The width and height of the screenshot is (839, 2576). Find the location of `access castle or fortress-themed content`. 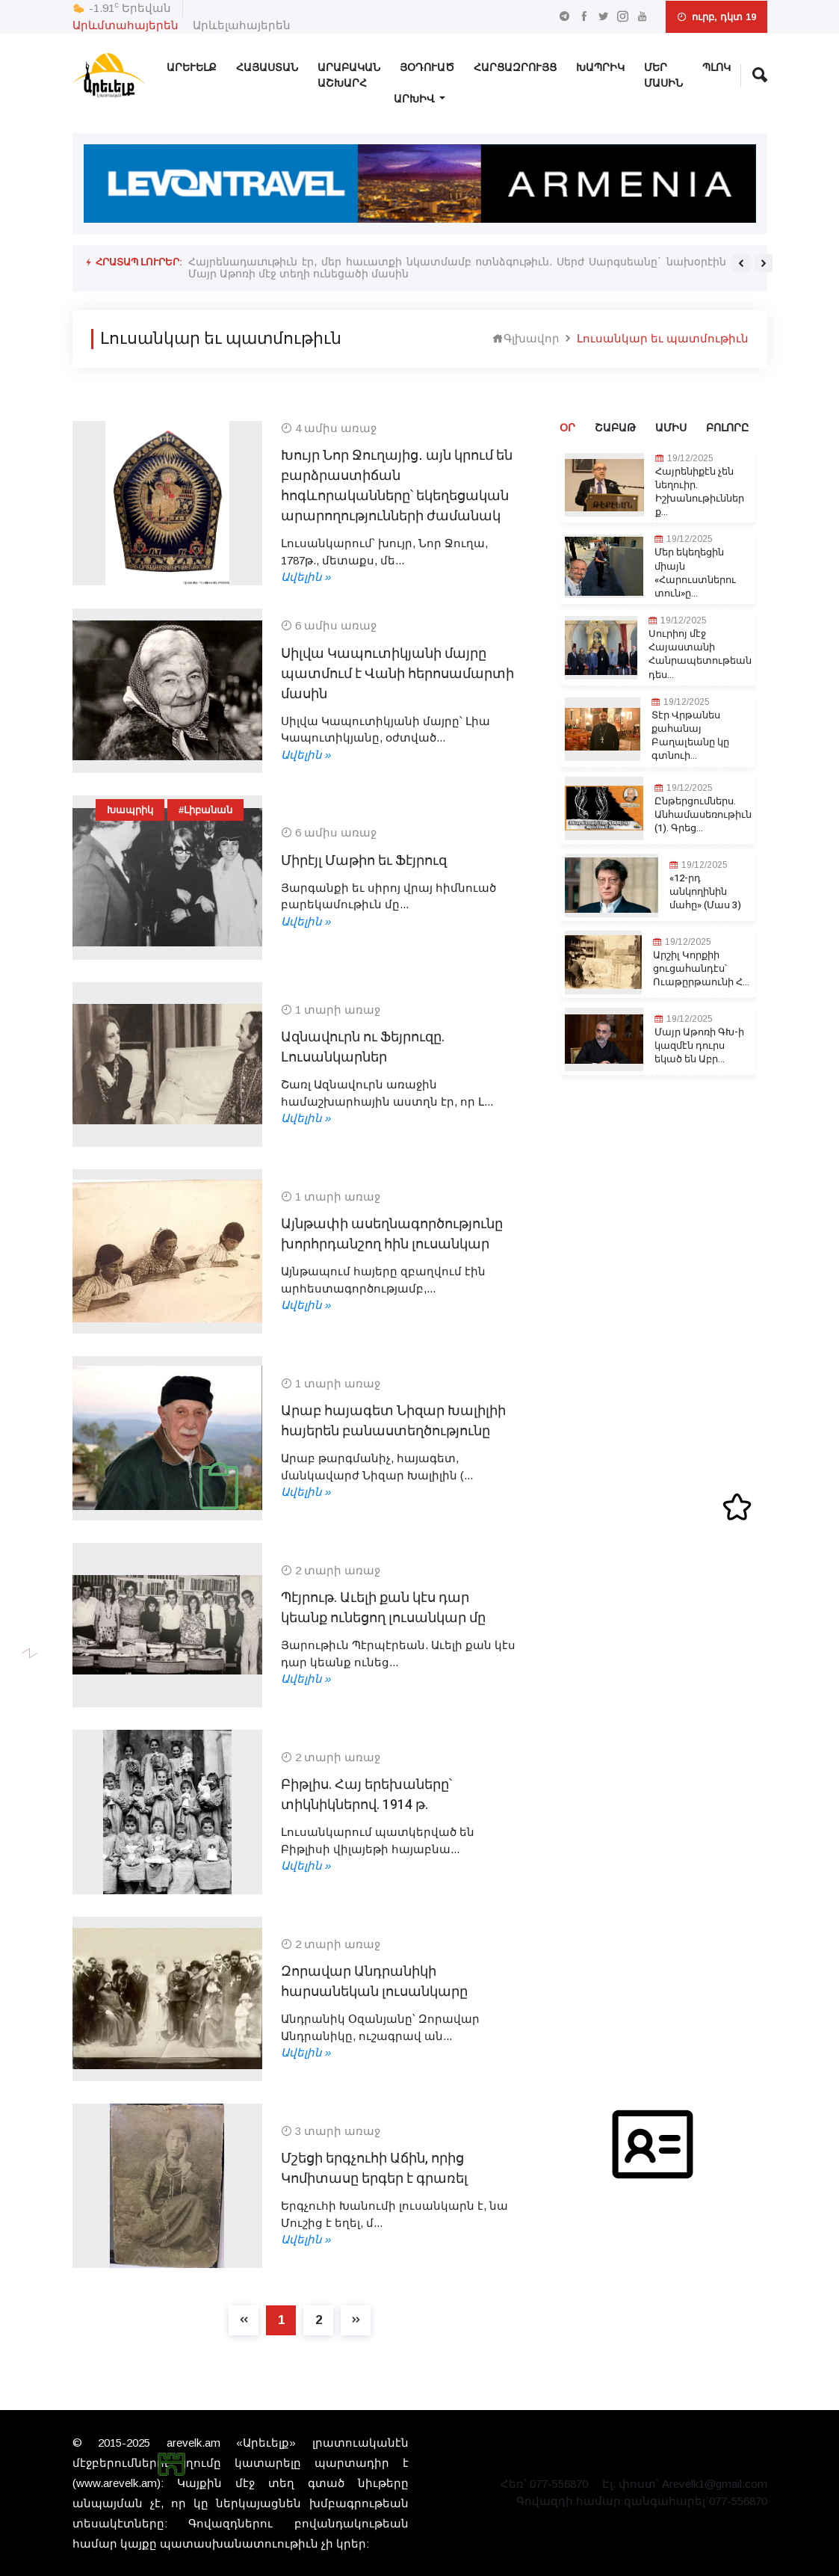

access castle or fortress-themed content is located at coordinates (171, 2463).